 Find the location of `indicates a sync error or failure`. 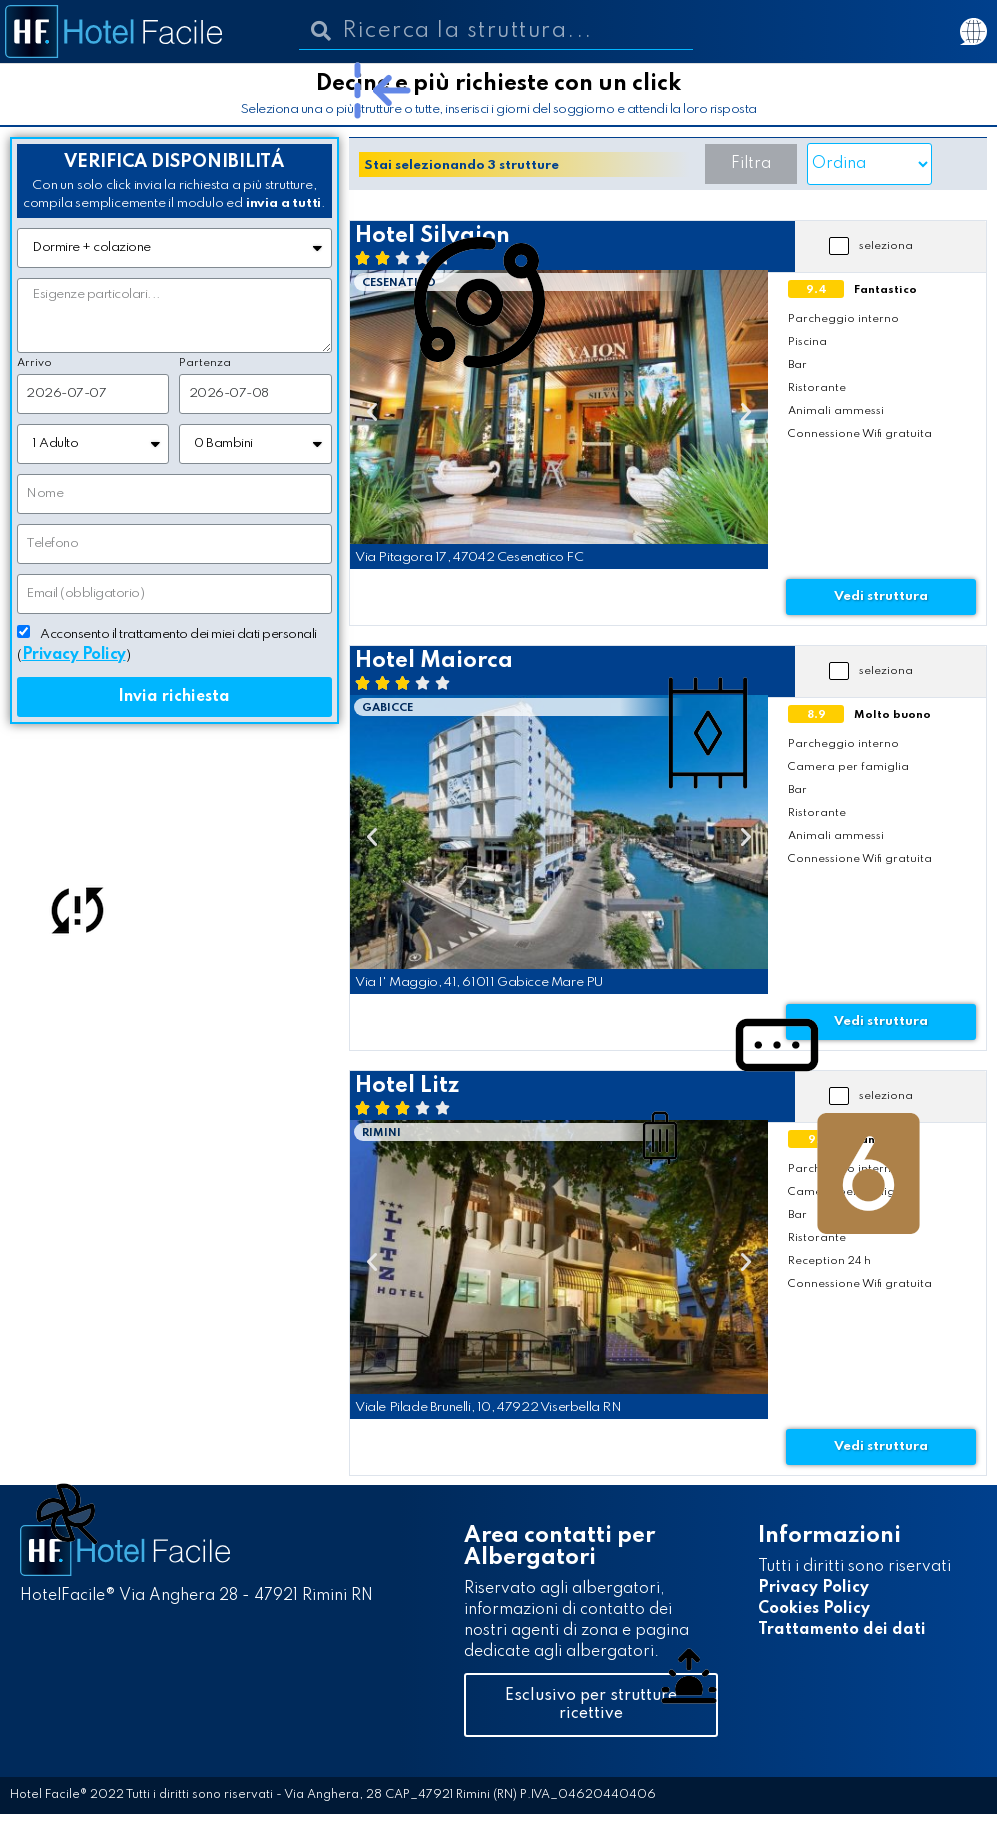

indicates a sync error or failure is located at coordinates (77, 910).